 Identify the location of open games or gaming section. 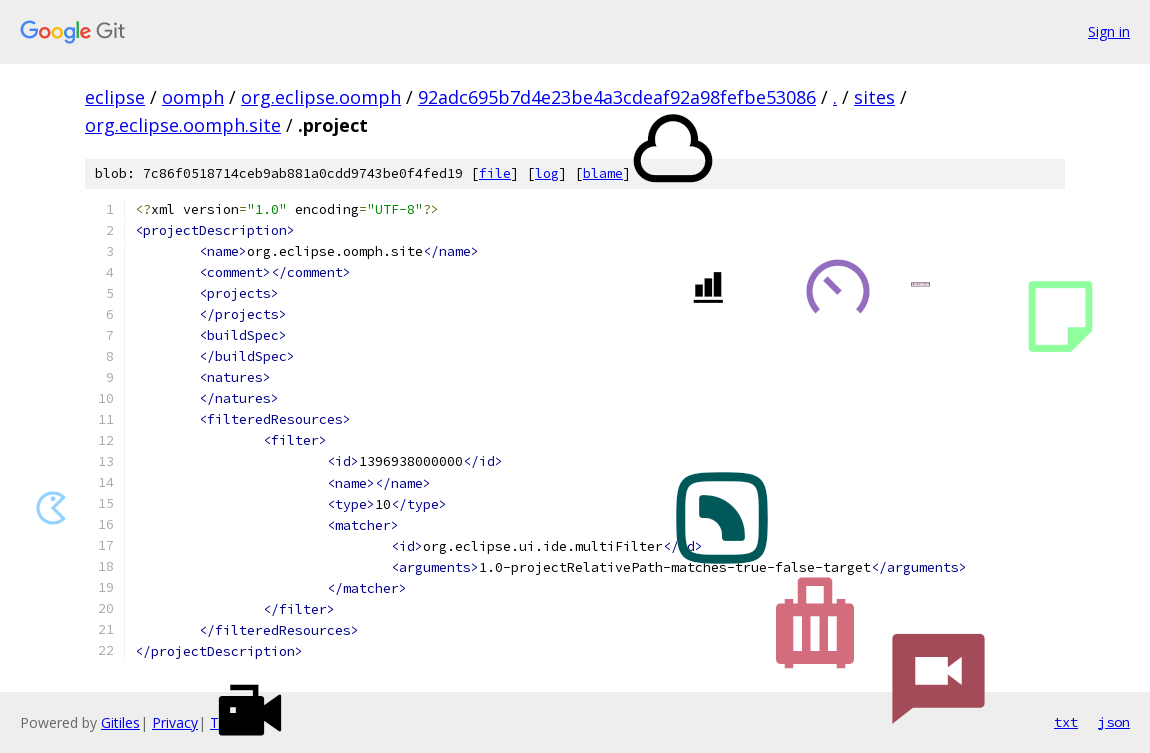
(53, 508).